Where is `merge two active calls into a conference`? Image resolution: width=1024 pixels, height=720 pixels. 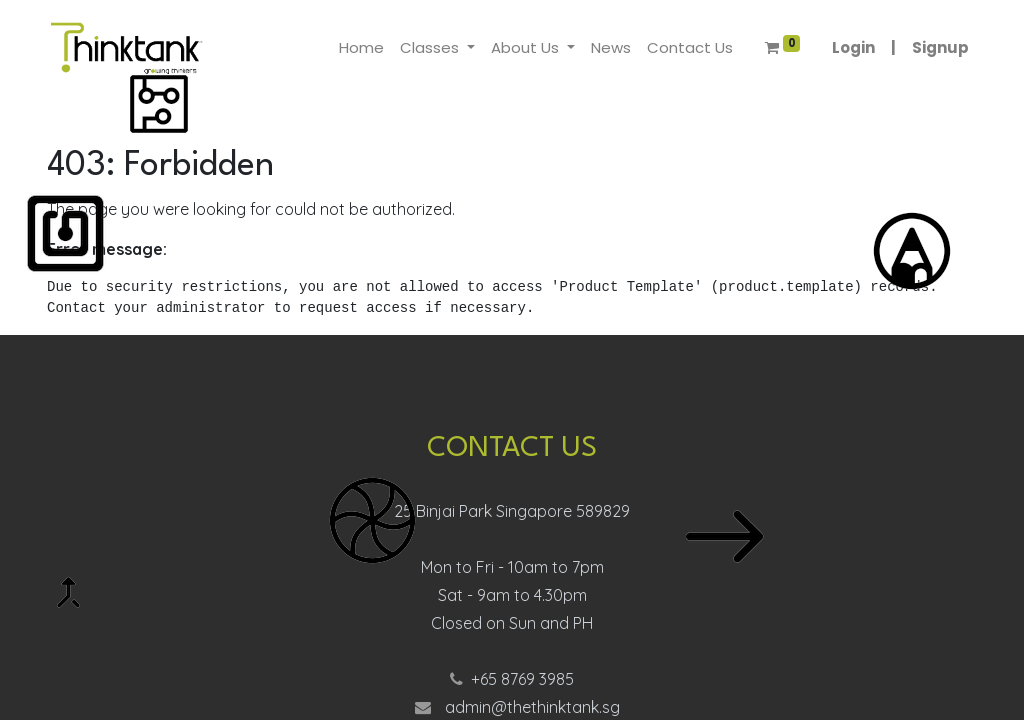
merge two active calls into a conference is located at coordinates (68, 592).